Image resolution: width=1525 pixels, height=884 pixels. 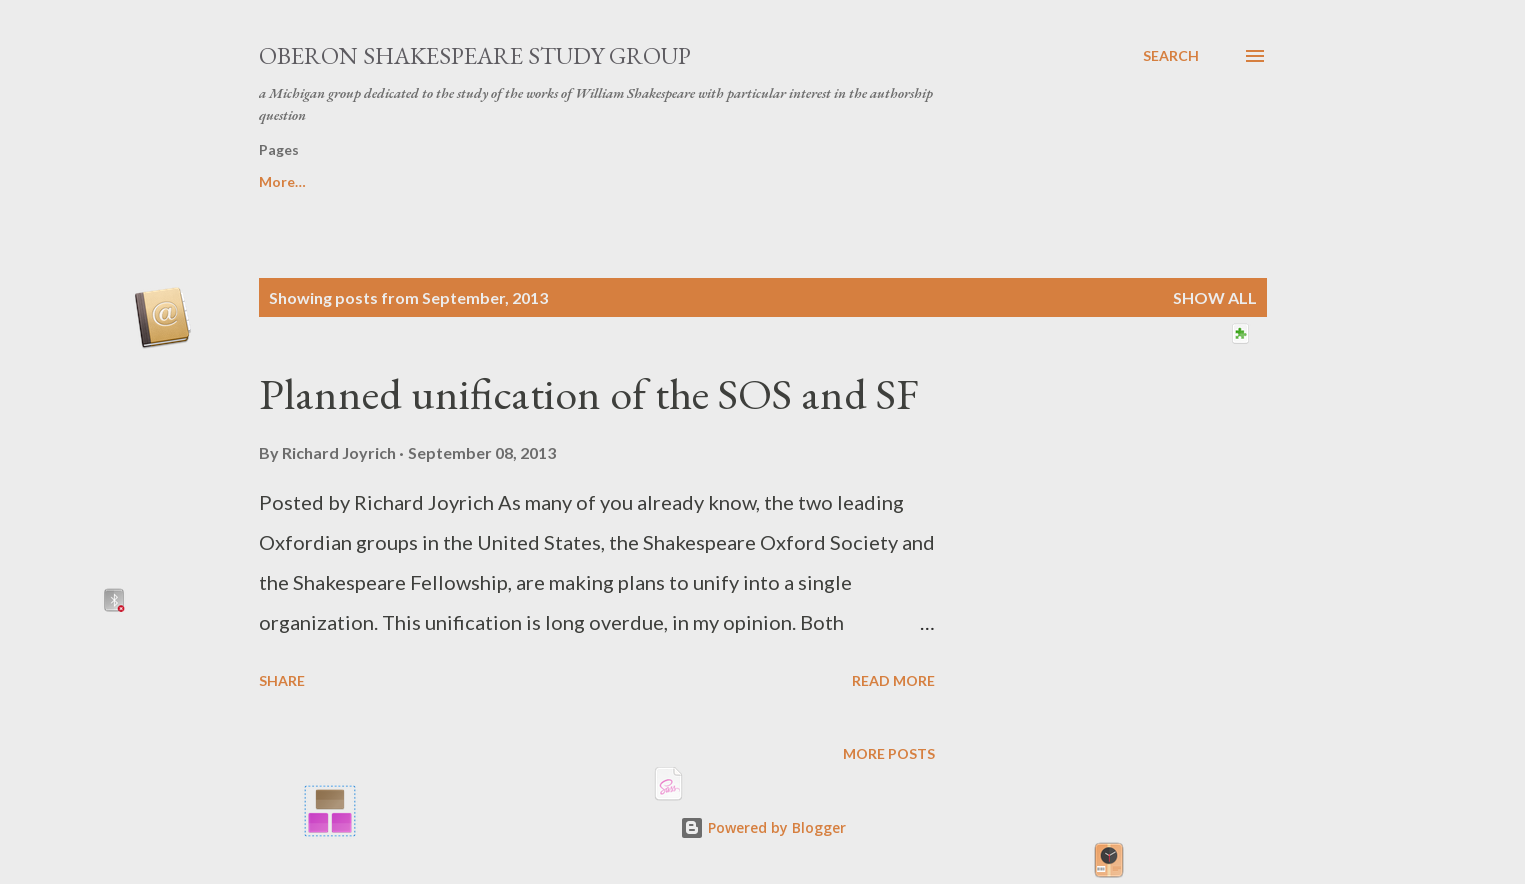 What do you see at coordinates (330, 811) in the screenshot?
I see `select all items in the current view` at bounding box center [330, 811].